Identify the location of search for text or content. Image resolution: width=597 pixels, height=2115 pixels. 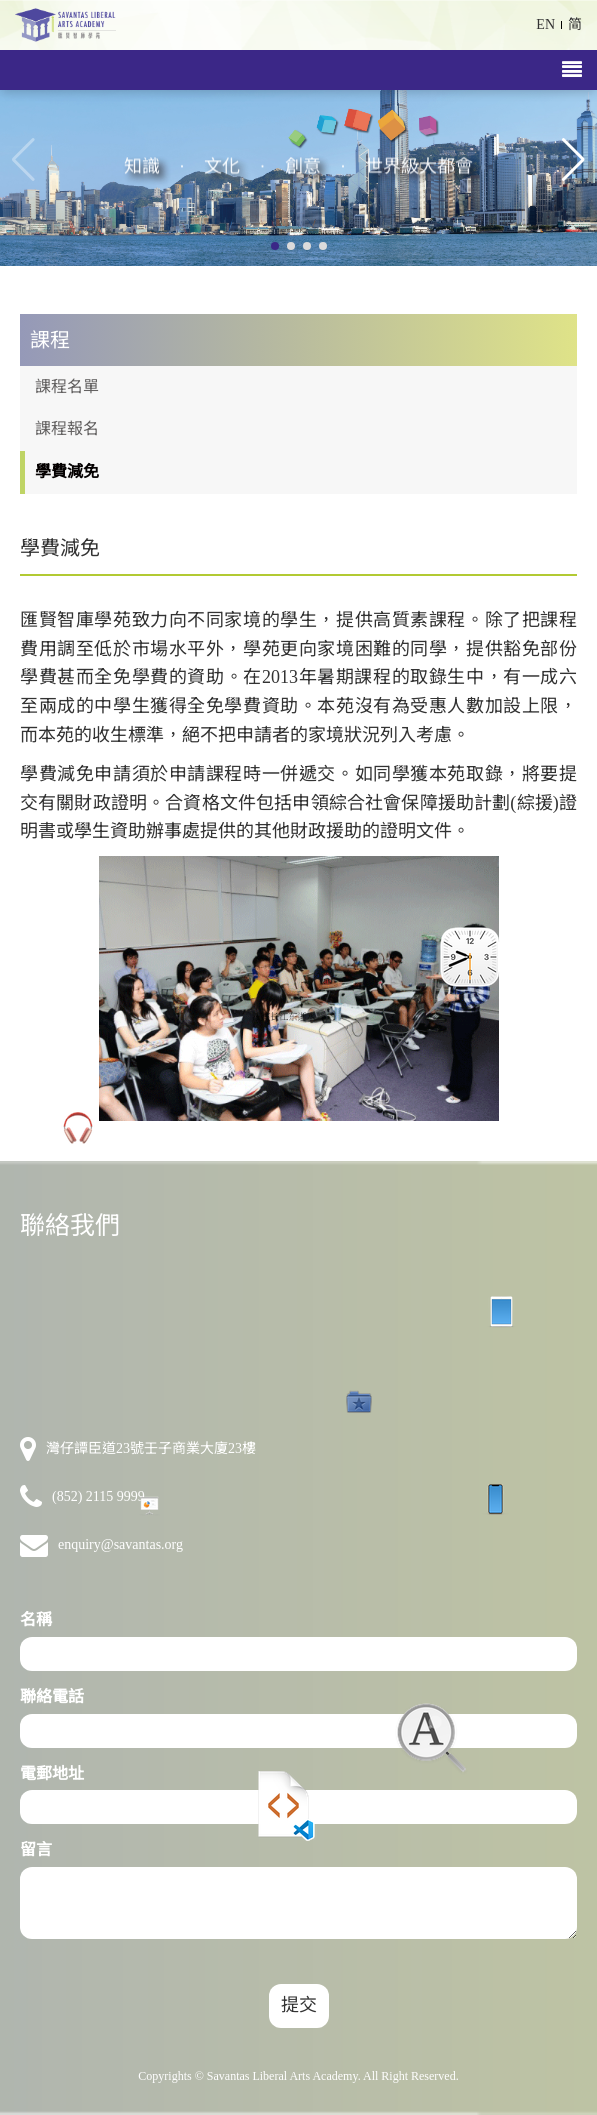
(431, 1737).